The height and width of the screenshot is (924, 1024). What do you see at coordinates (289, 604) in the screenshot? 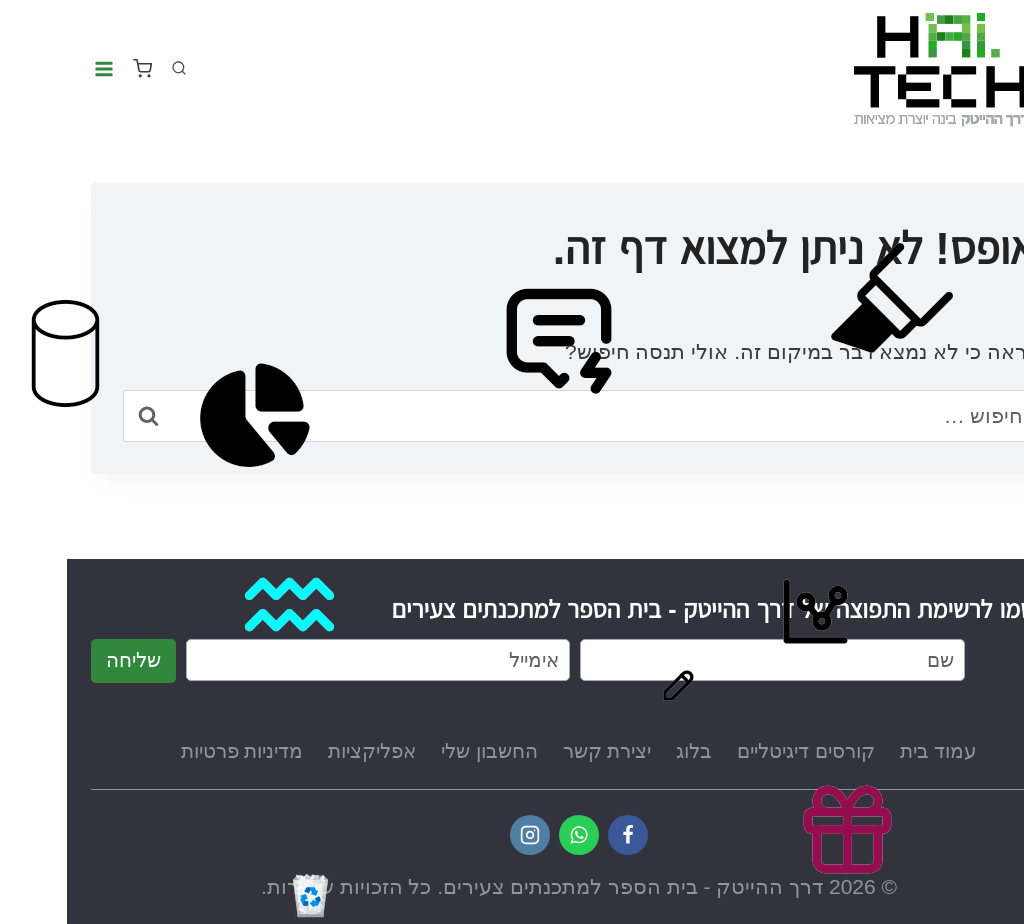
I see `indicates aquarius zodiac sign` at bounding box center [289, 604].